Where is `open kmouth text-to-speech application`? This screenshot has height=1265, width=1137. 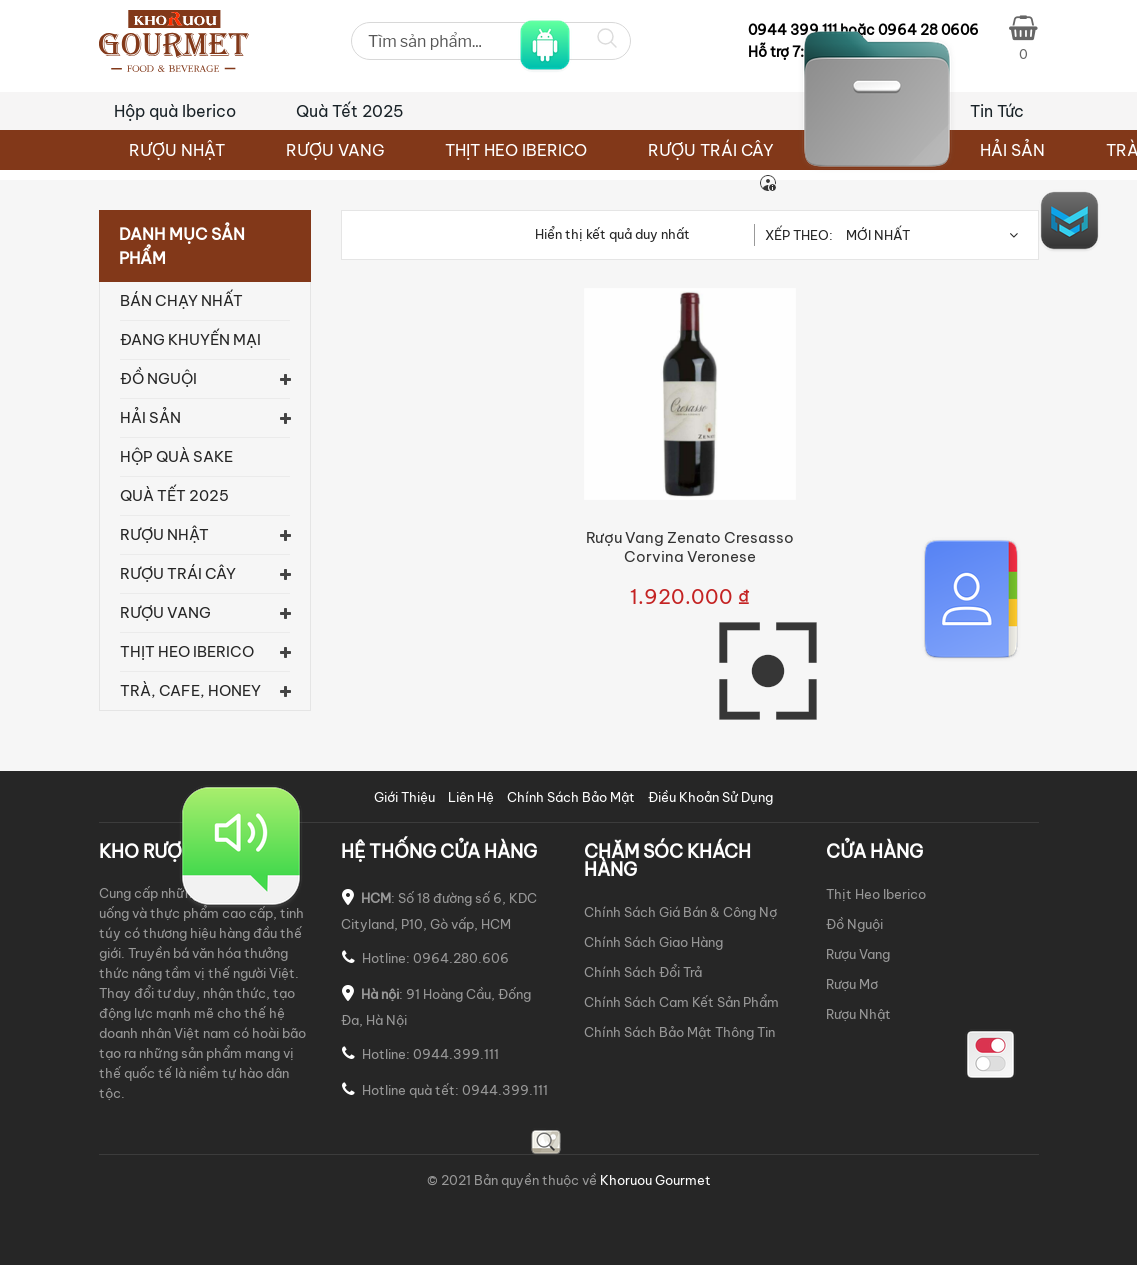
open kmouth text-to-speech application is located at coordinates (241, 846).